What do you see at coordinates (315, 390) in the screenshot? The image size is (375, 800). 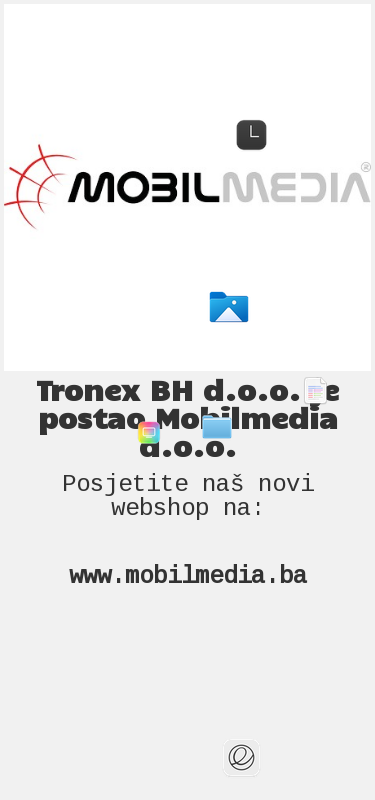 I see `open a script or code file` at bounding box center [315, 390].